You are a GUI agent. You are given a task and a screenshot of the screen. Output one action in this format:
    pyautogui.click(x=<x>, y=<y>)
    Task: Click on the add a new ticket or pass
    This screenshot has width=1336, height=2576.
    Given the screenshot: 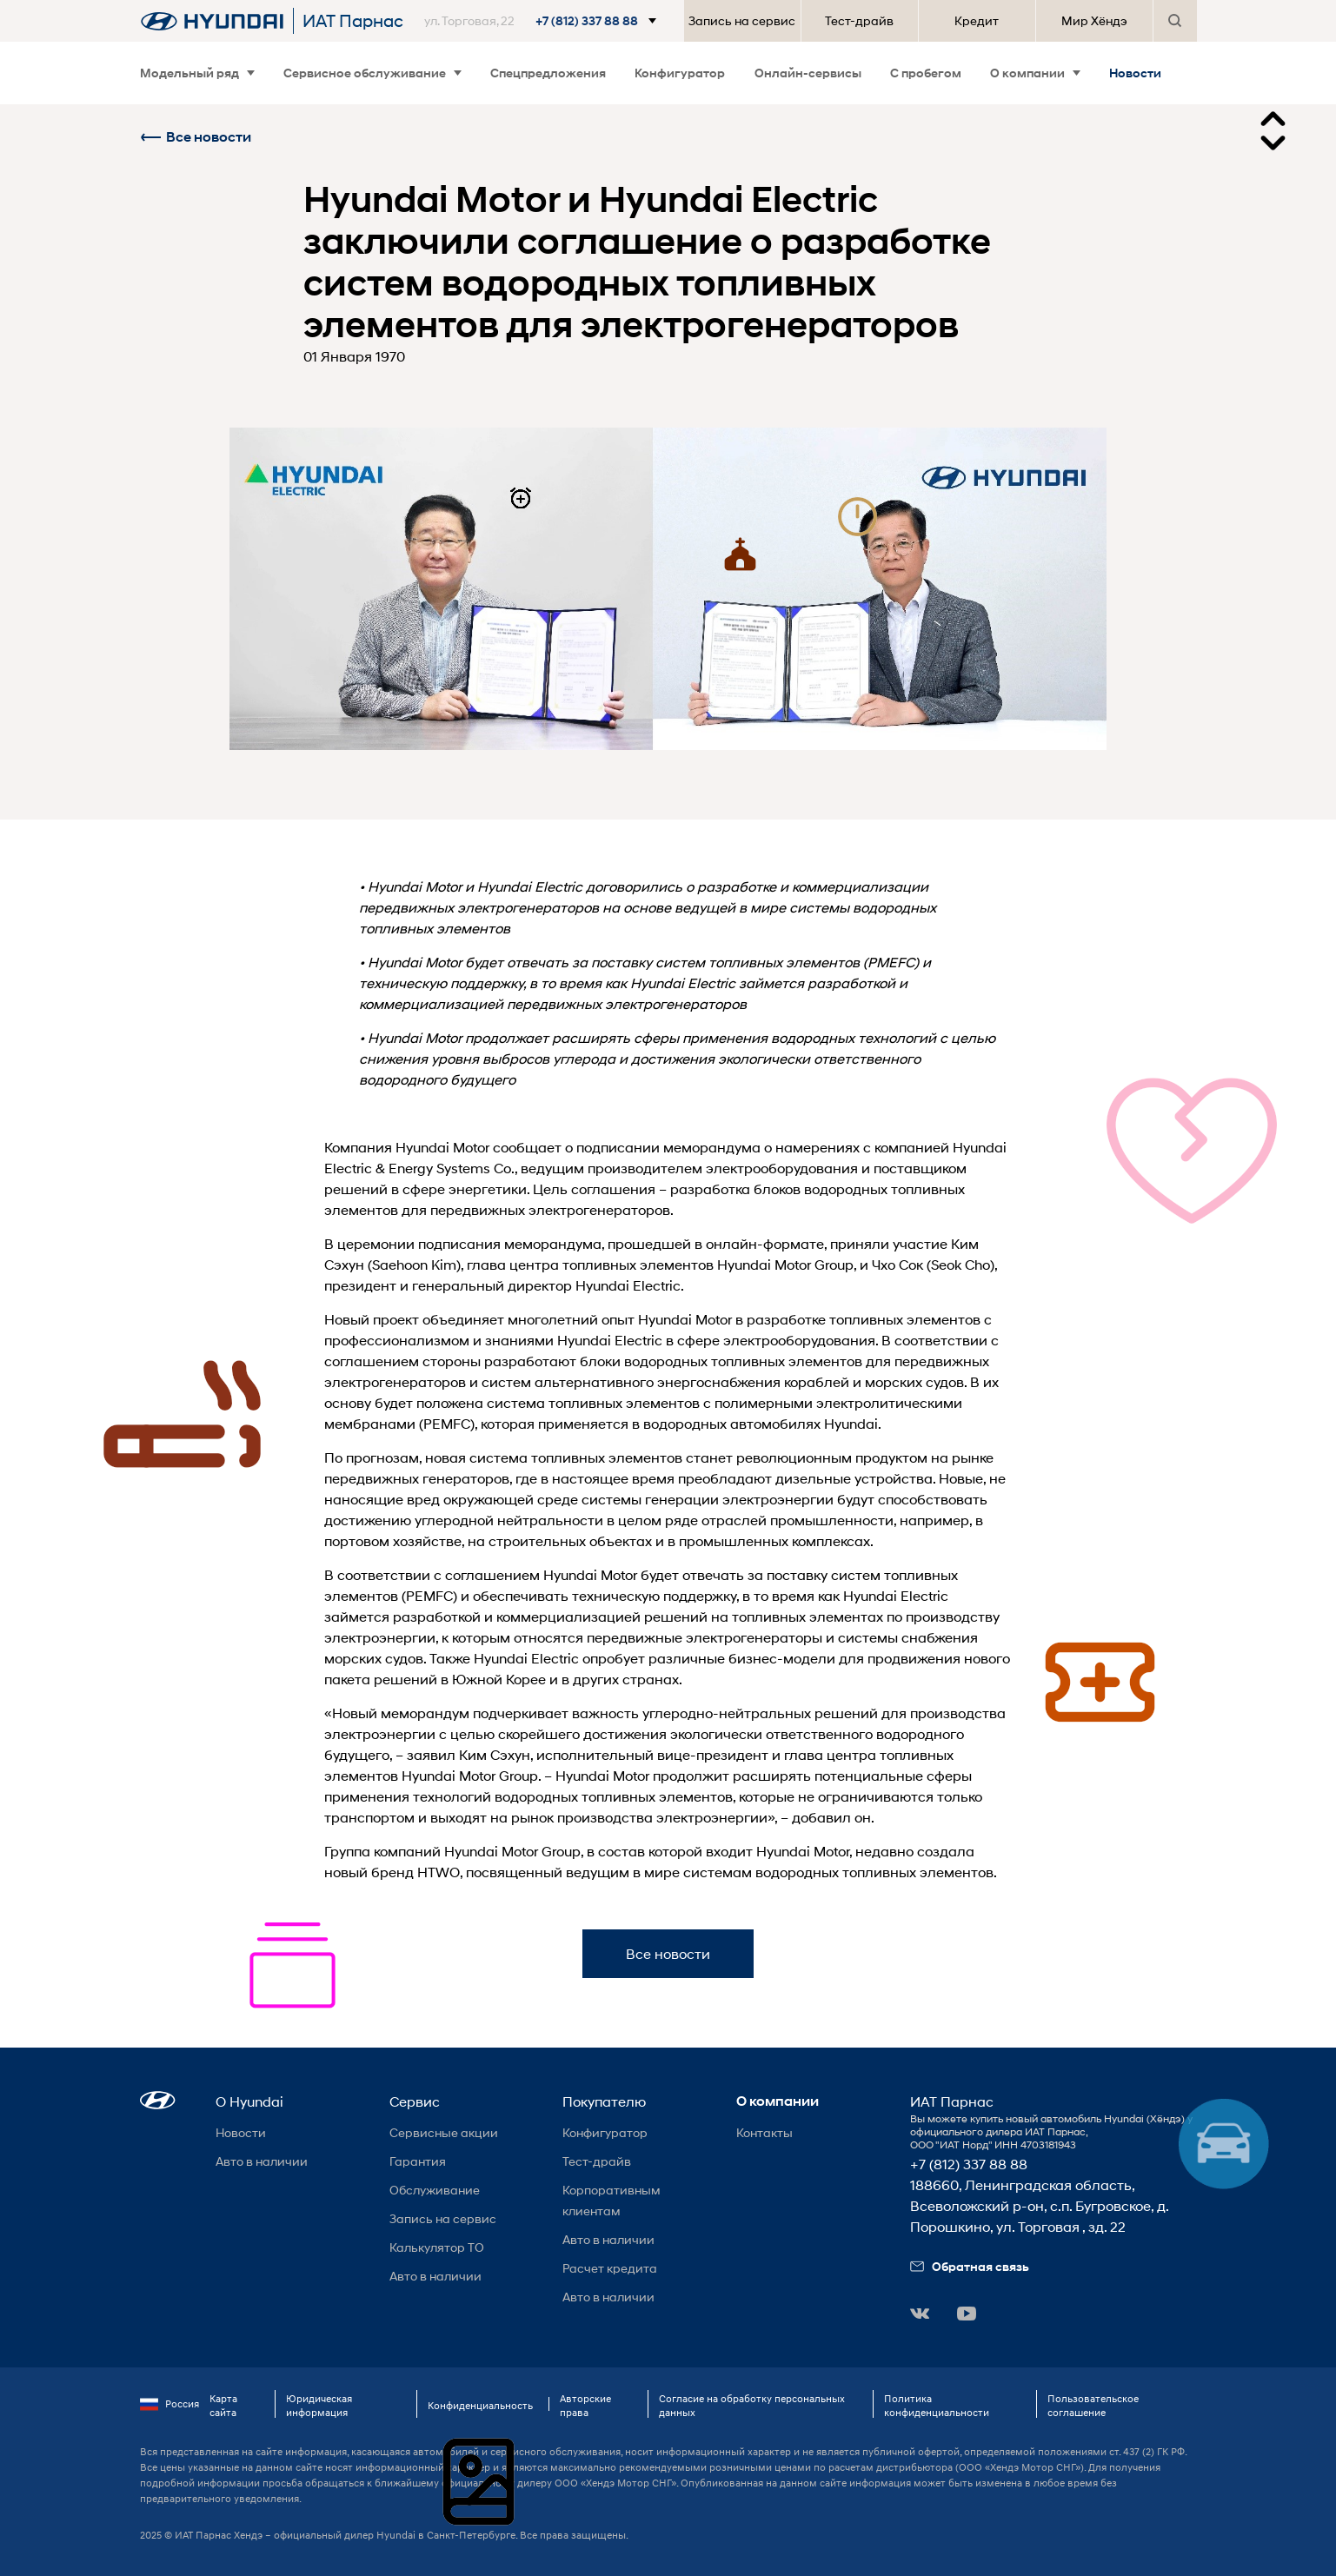 What is the action you would take?
    pyautogui.click(x=1100, y=1682)
    